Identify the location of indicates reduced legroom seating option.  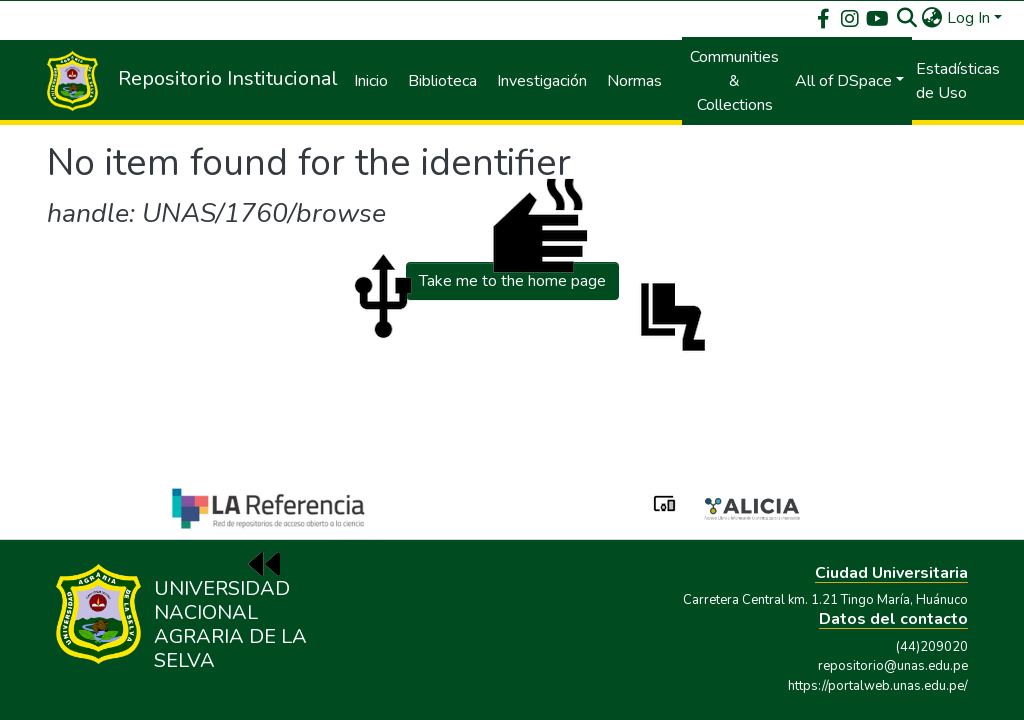
(675, 317).